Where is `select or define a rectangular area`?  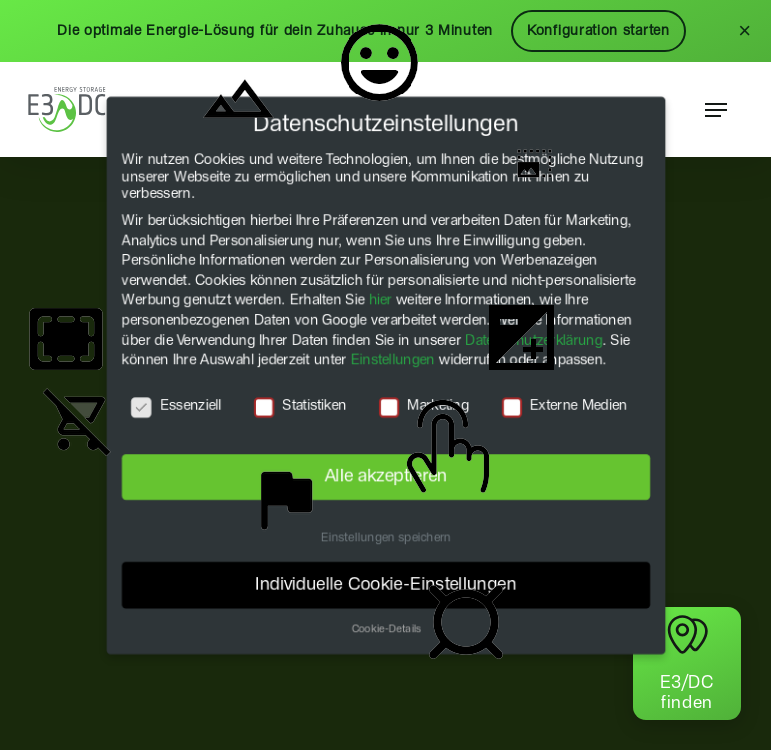
select or define a rectangular area is located at coordinates (66, 339).